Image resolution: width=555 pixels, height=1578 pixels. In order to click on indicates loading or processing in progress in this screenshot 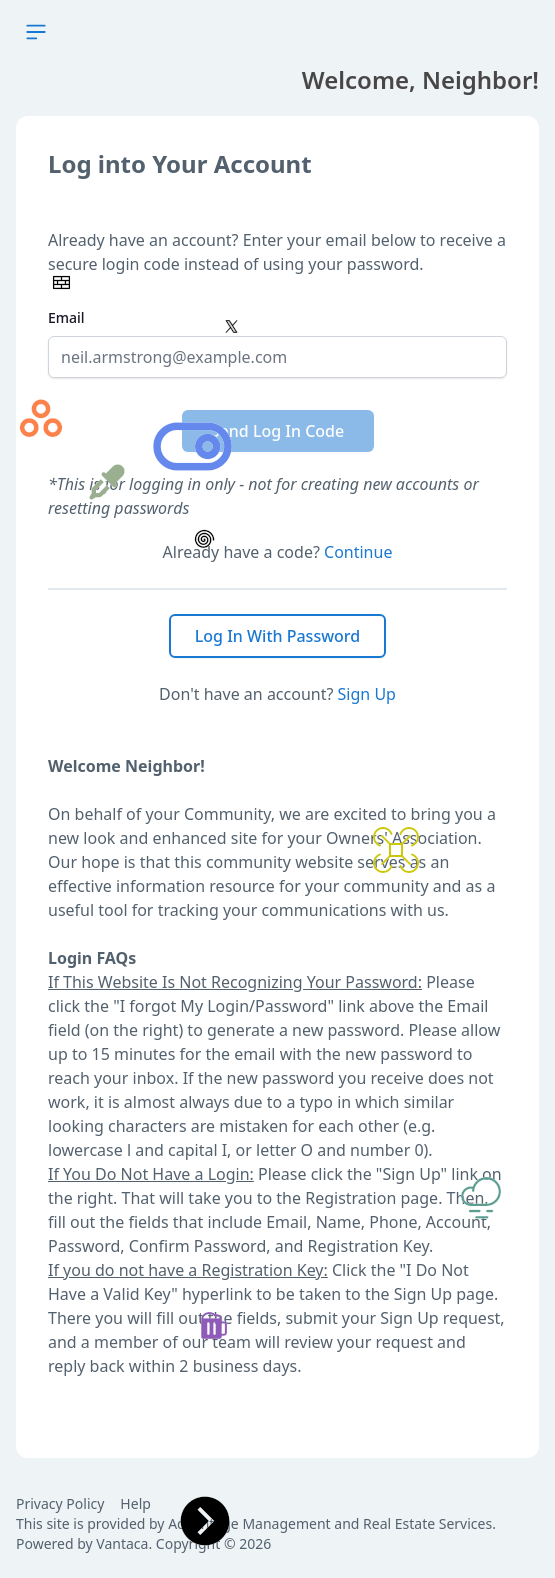, I will do `click(203, 538)`.